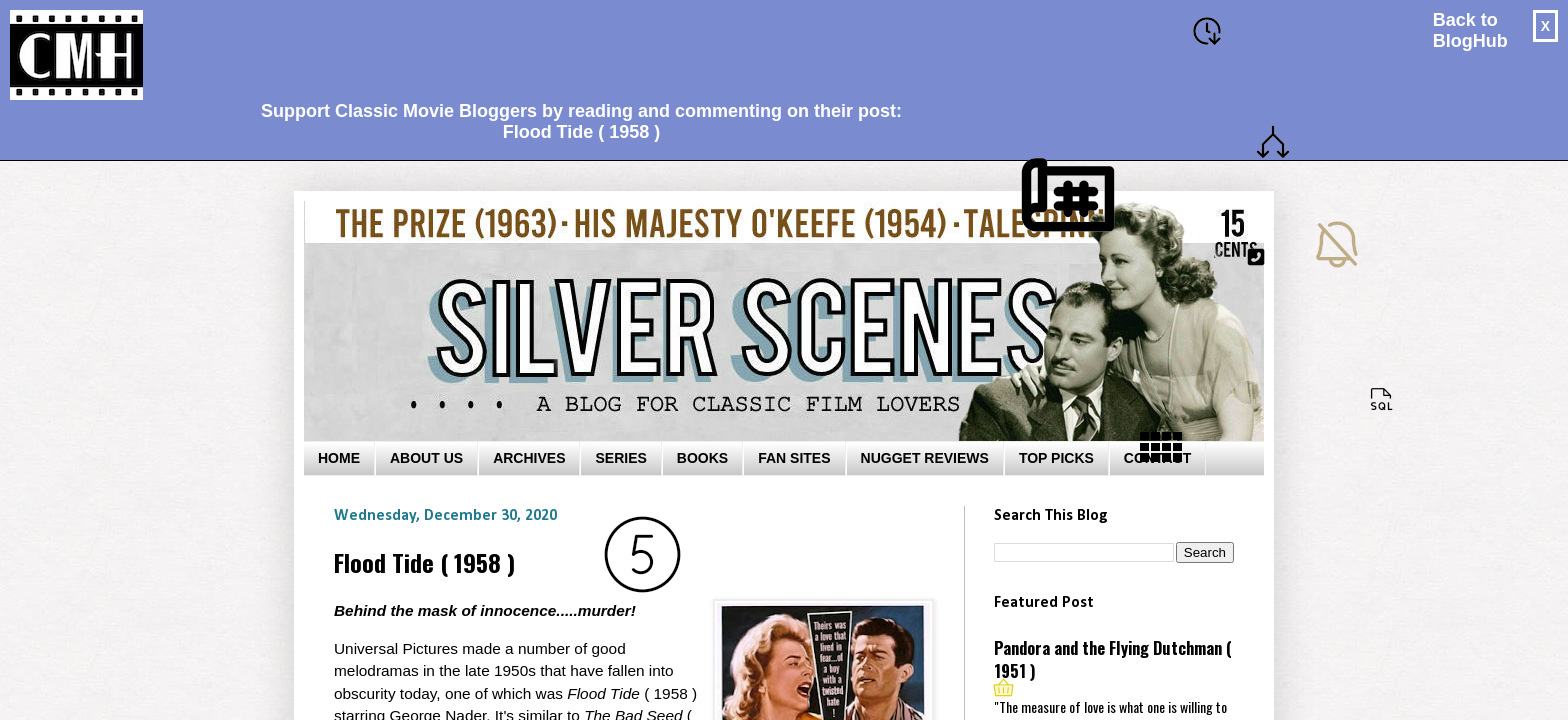  Describe the element at coordinates (1256, 257) in the screenshot. I see `tap to make a phone call` at that location.